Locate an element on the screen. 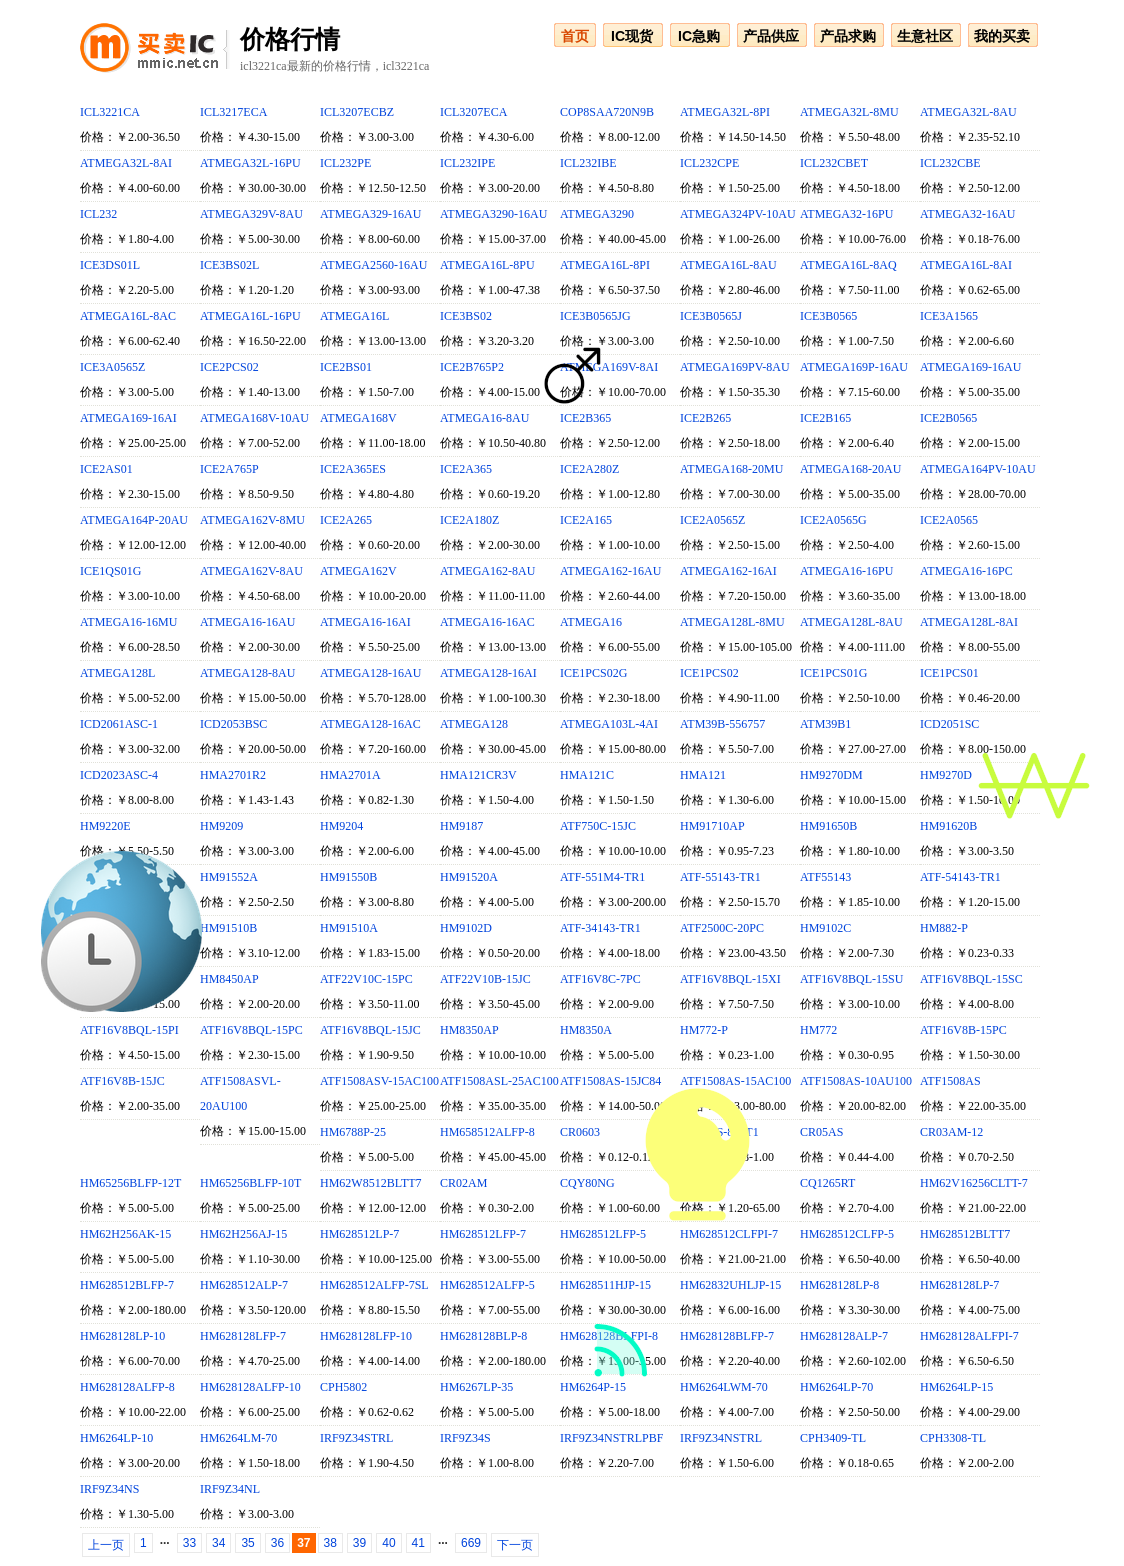 This screenshot has width=1124, height=1566. view world clock or time zones is located at coordinates (121, 931).